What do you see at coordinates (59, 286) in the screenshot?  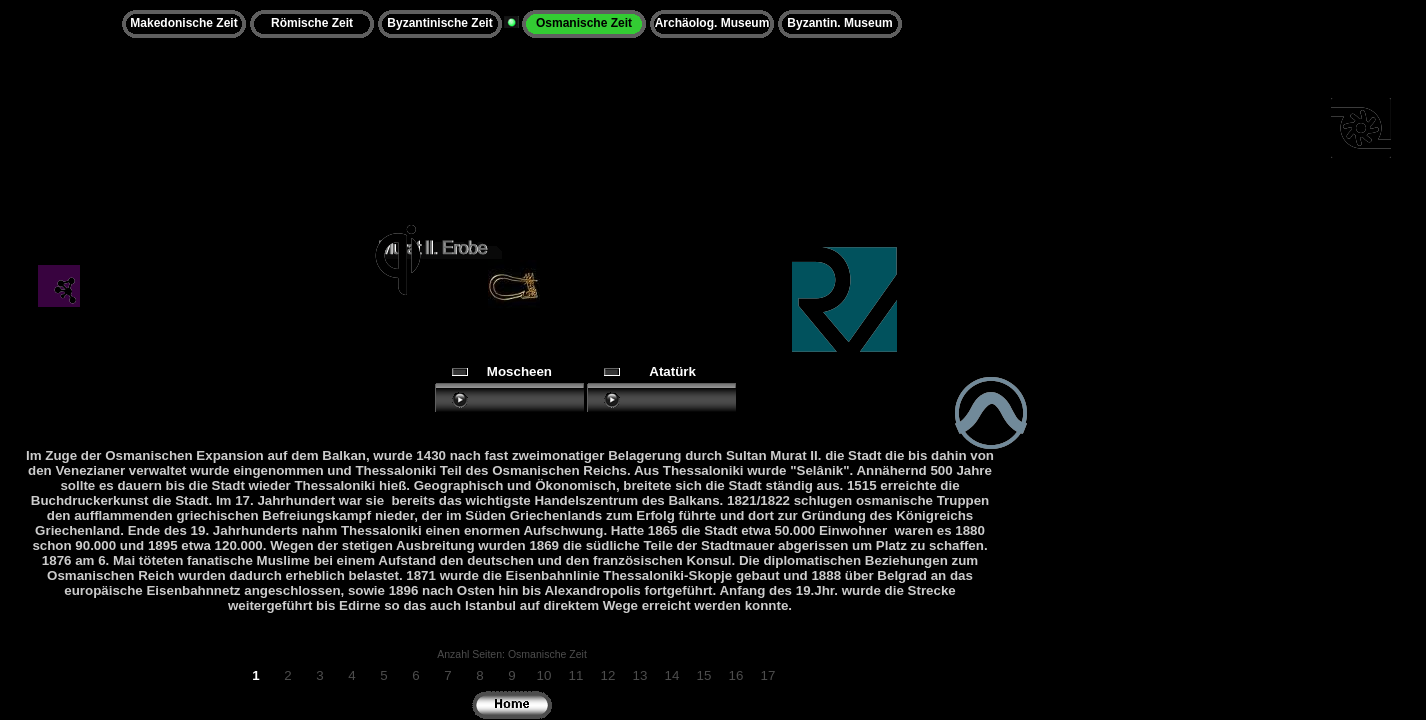 I see `cytoscape.js library logo` at bounding box center [59, 286].